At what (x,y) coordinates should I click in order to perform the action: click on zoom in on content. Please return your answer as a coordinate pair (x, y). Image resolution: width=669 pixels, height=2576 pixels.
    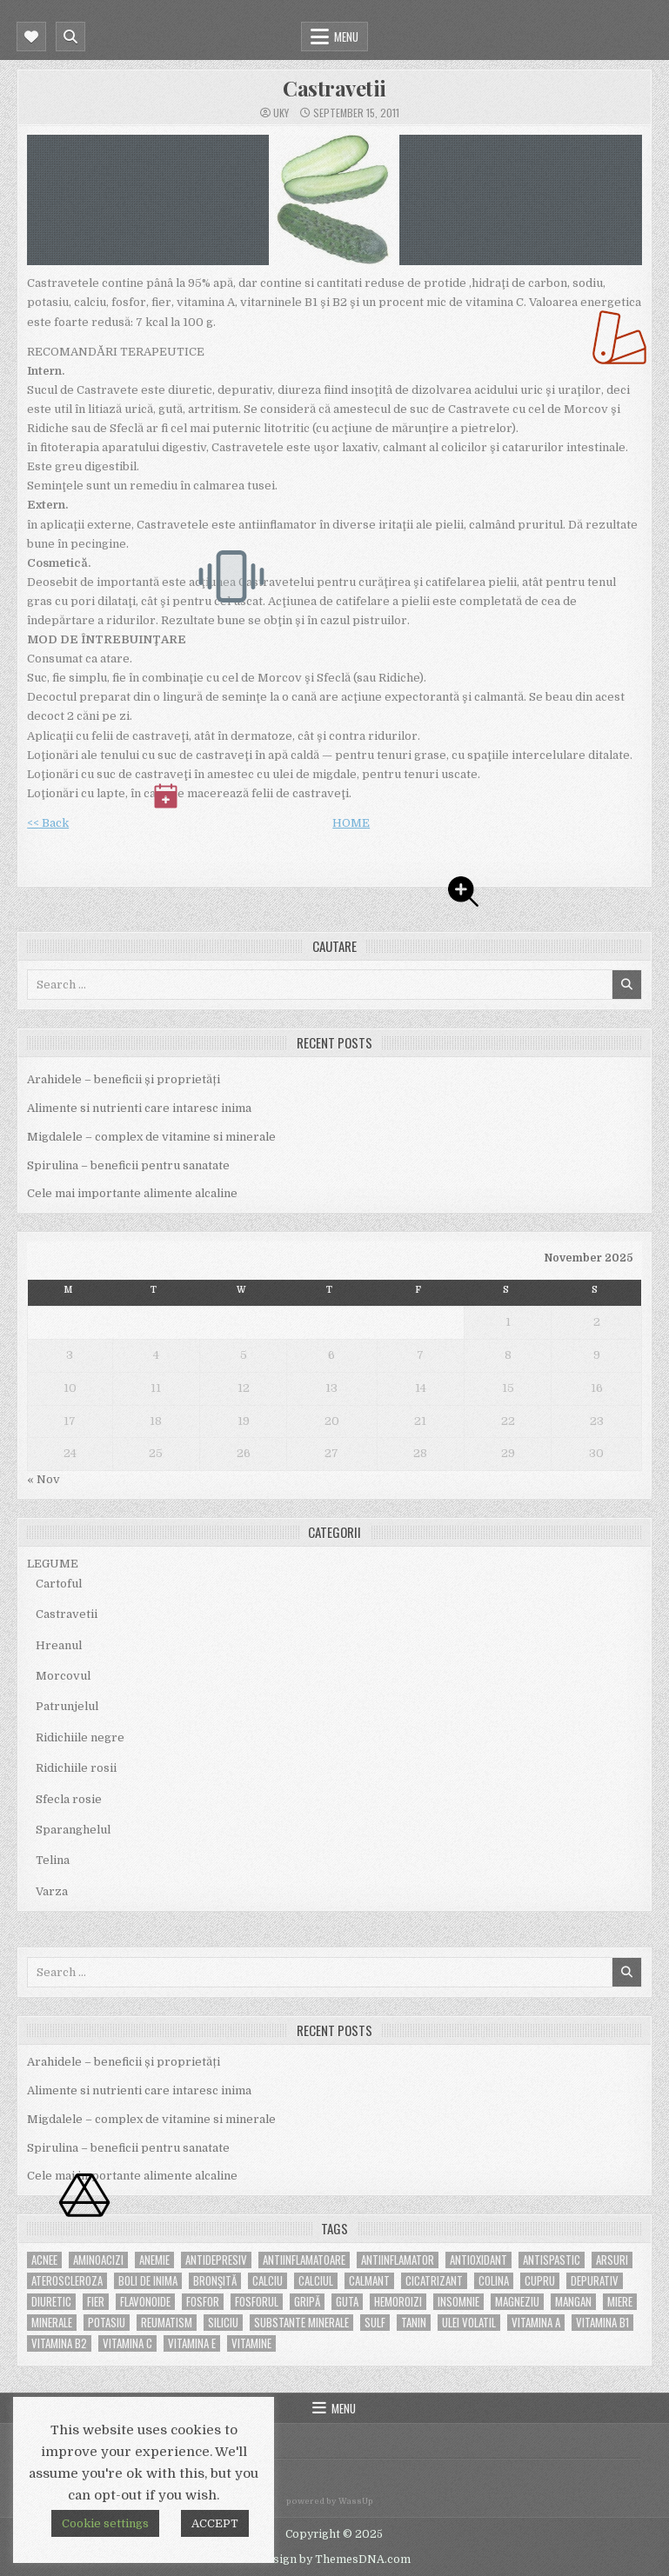
    Looking at the image, I should click on (463, 891).